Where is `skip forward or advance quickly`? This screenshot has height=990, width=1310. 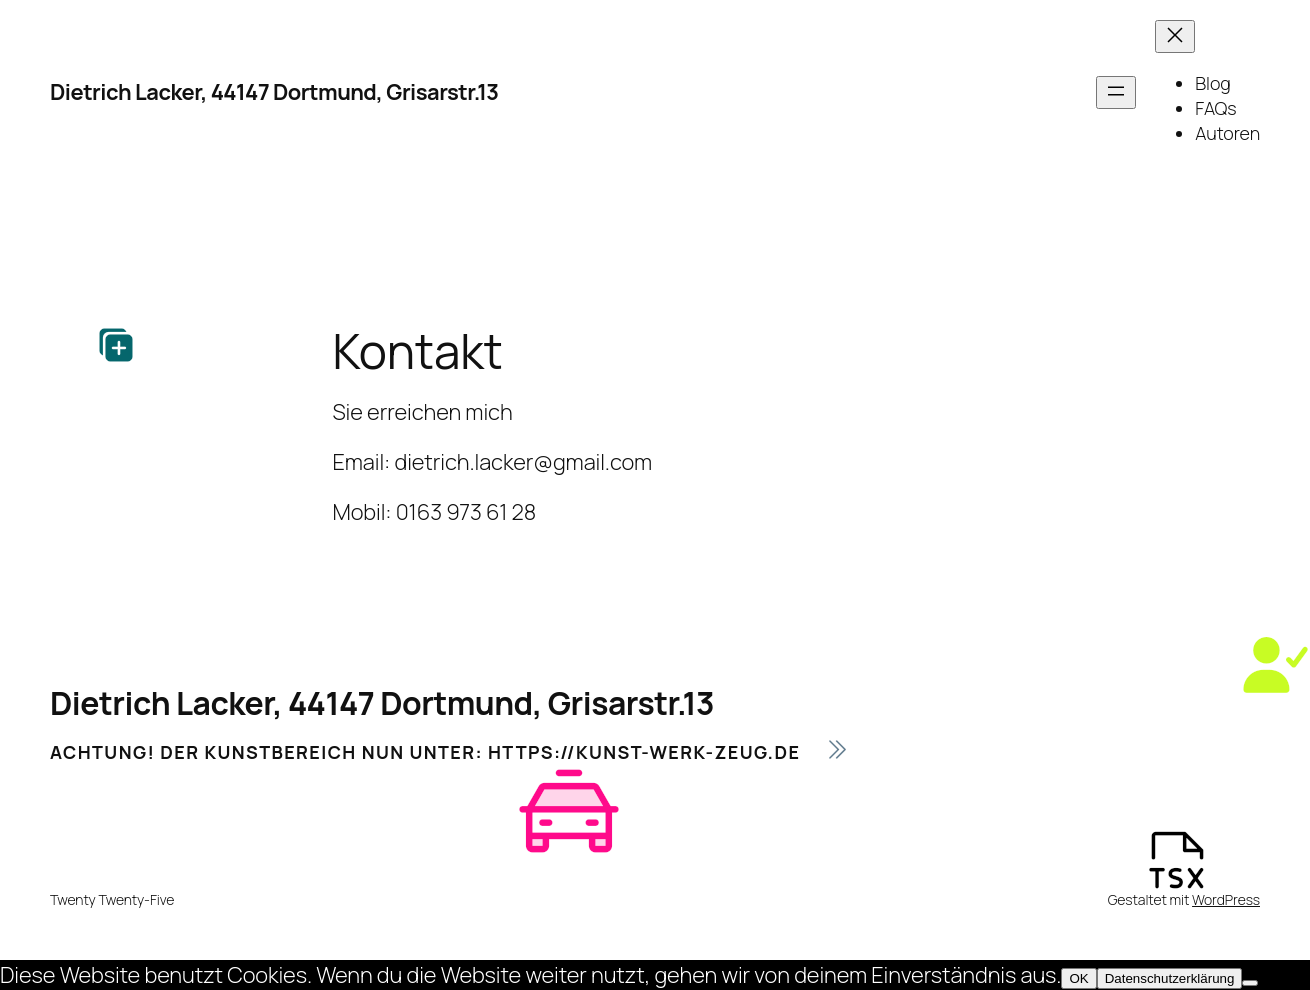
skip forward or advance quickly is located at coordinates (837, 749).